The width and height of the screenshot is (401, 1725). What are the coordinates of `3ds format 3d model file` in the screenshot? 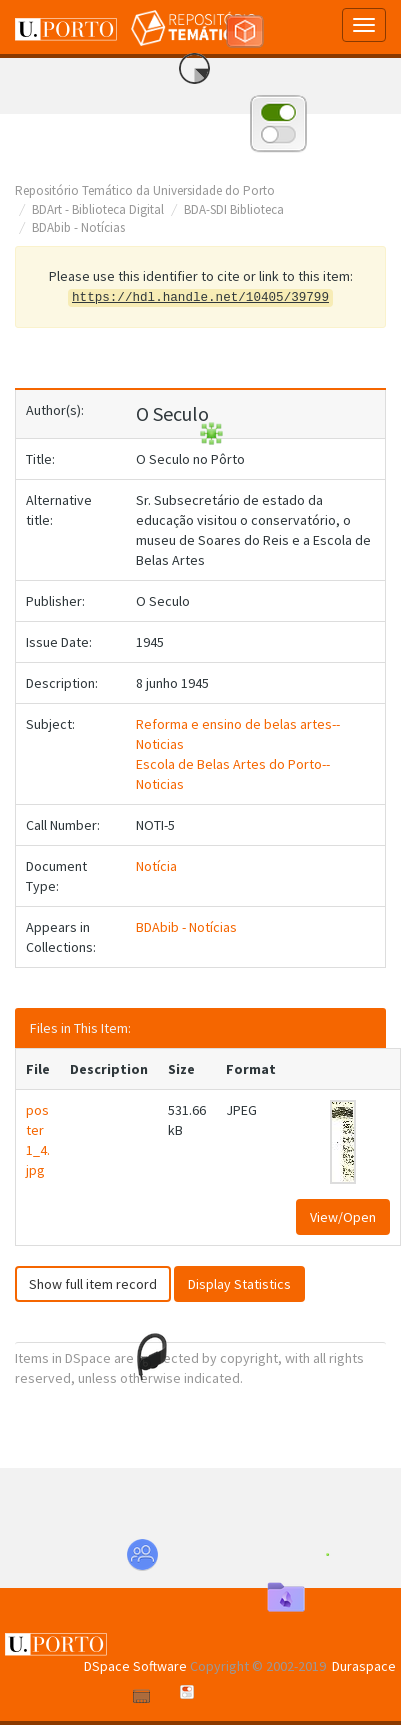 It's located at (245, 30).